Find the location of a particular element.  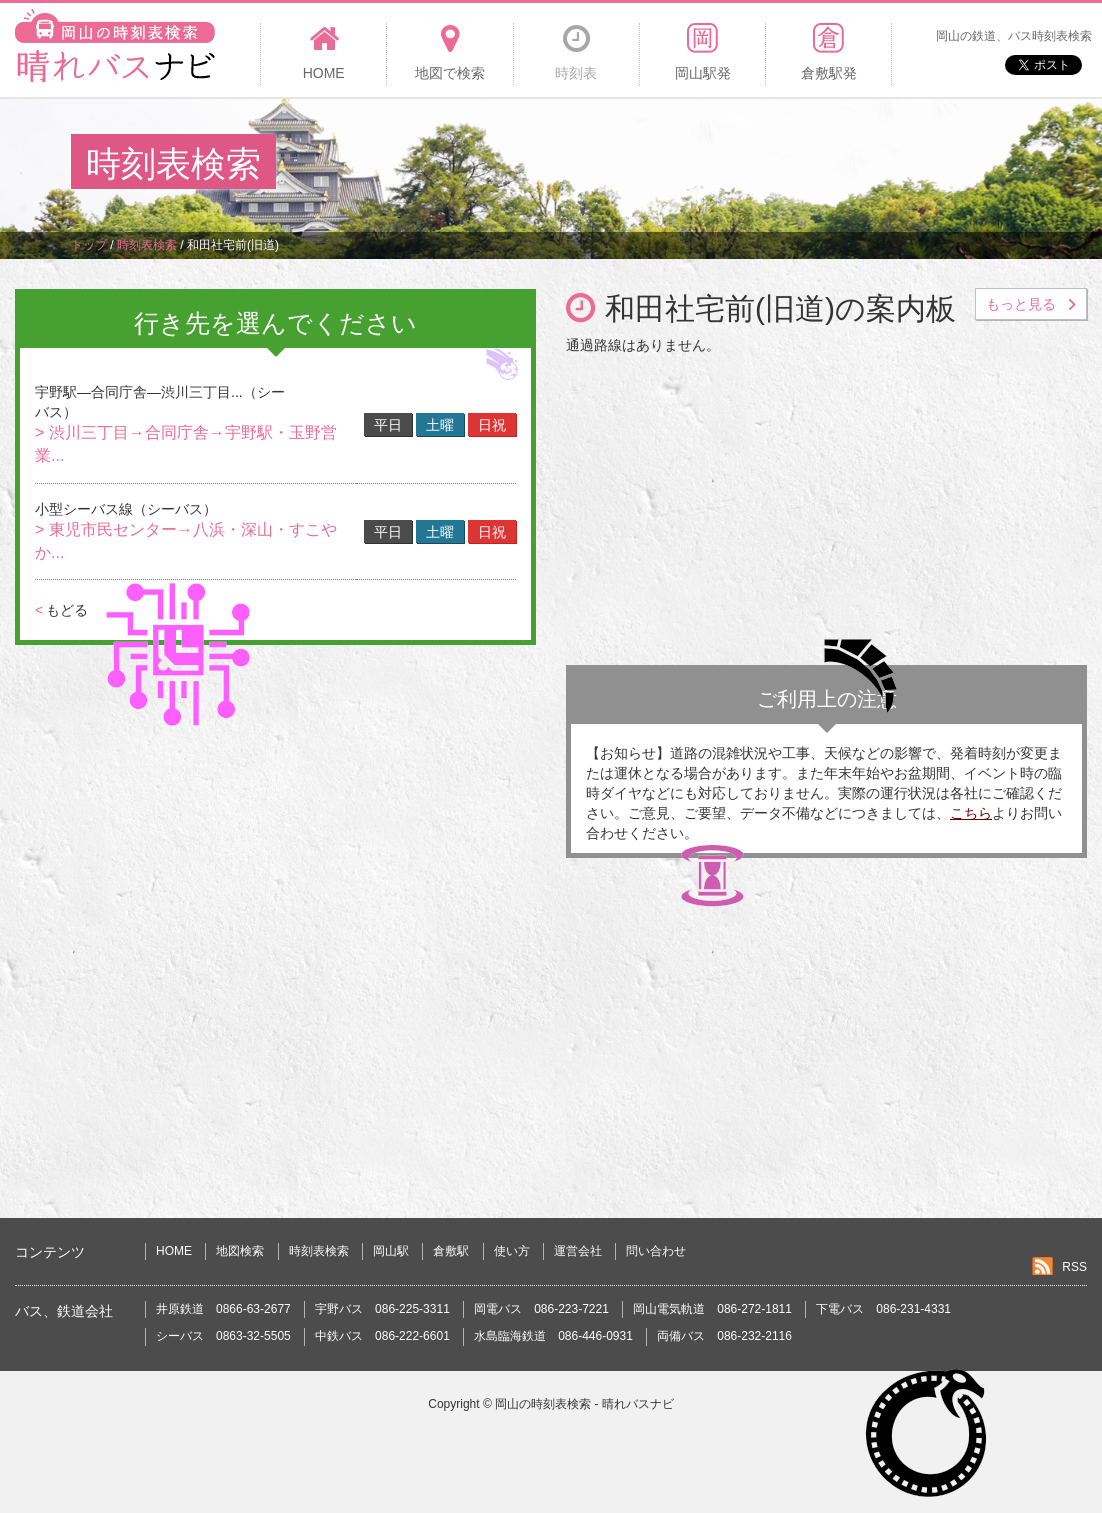

indicates an unstable or volatile attack in-game is located at coordinates (502, 364).